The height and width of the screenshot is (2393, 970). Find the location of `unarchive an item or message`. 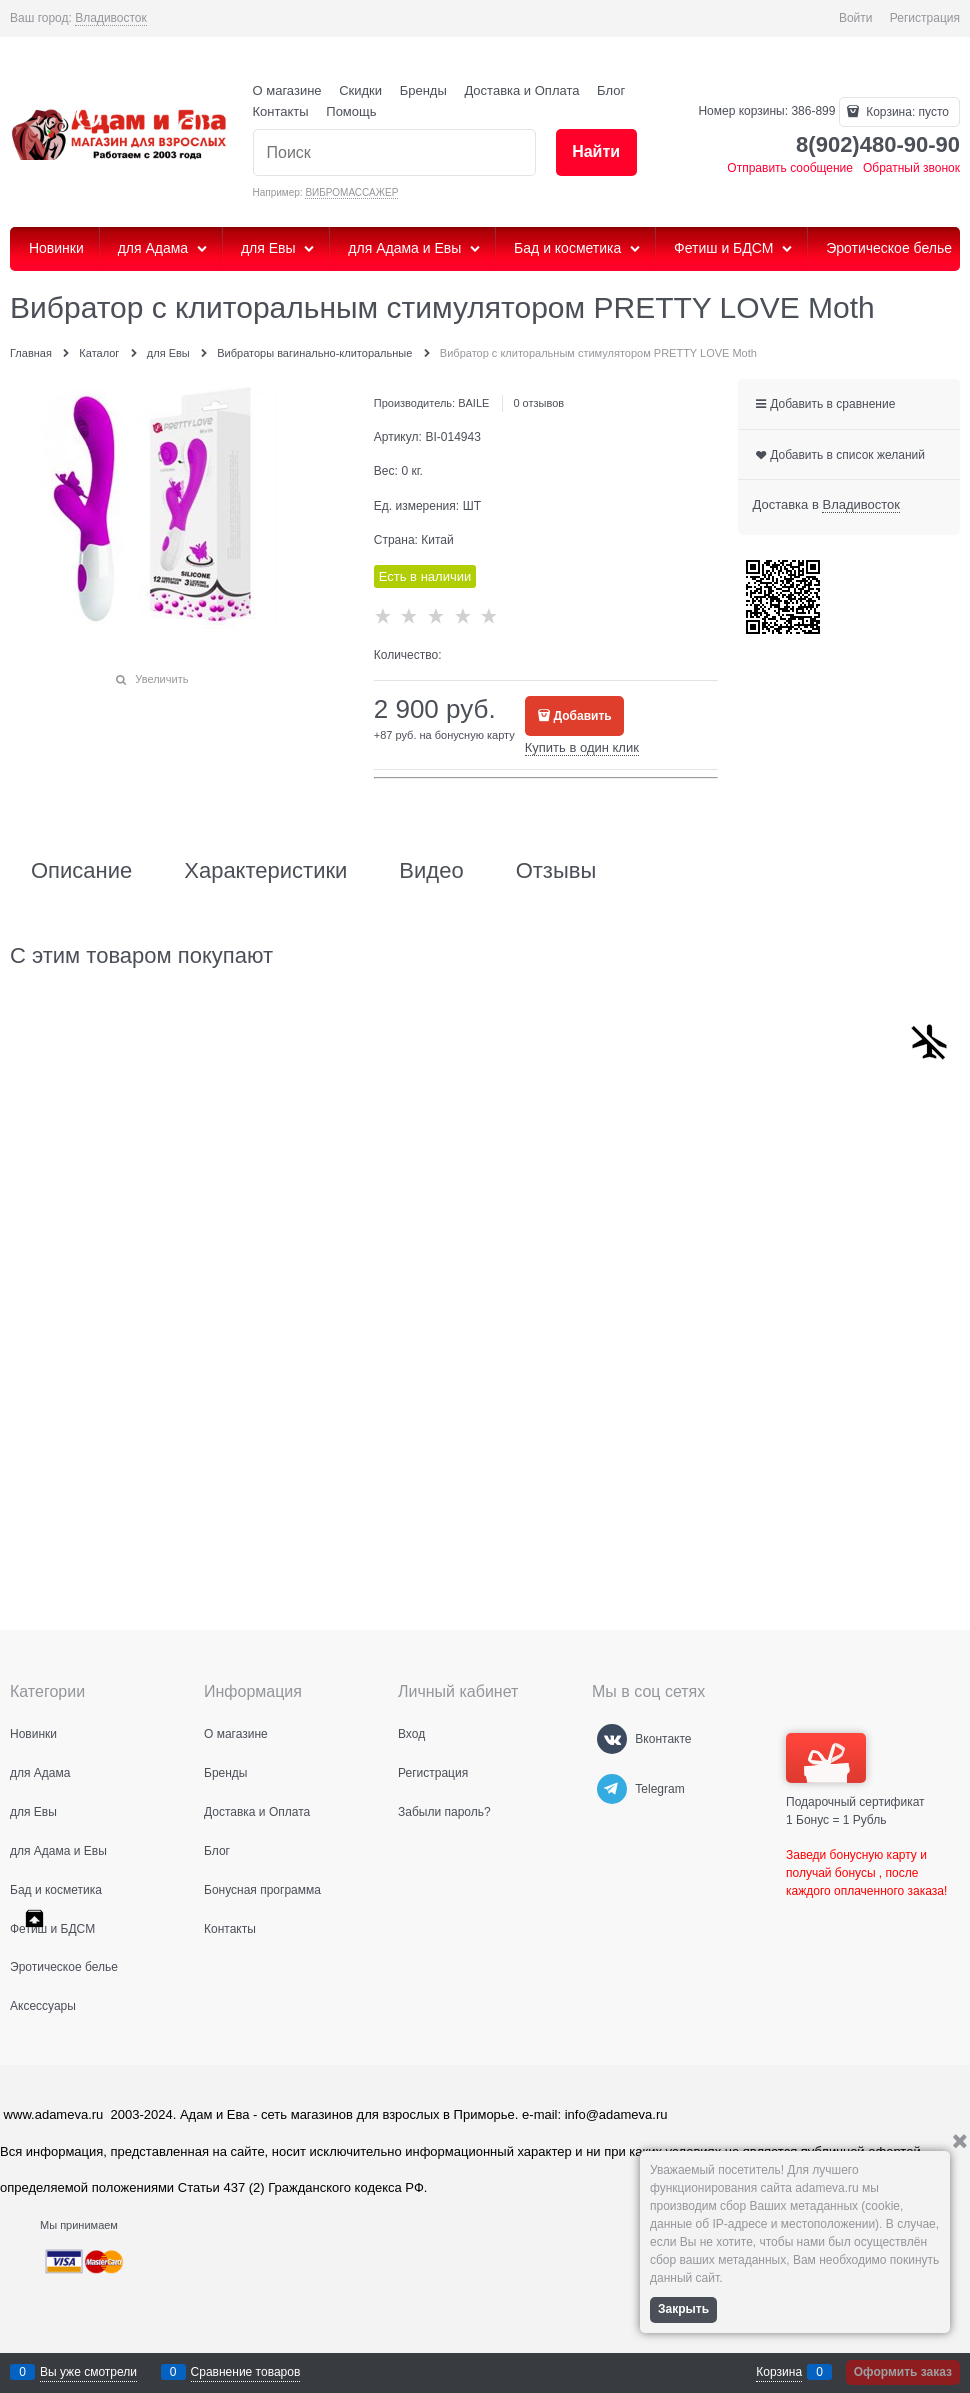

unarchive an item or message is located at coordinates (34, 1918).